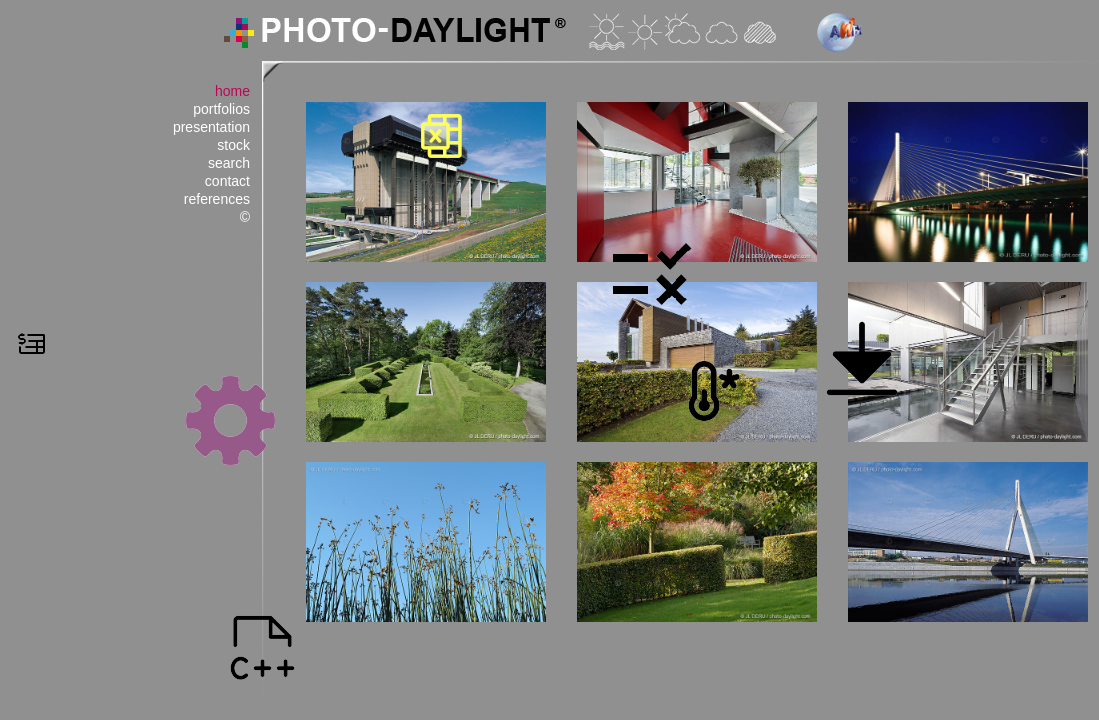 This screenshot has width=1099, height=720. I want to click on download a file, so click(862, 360).